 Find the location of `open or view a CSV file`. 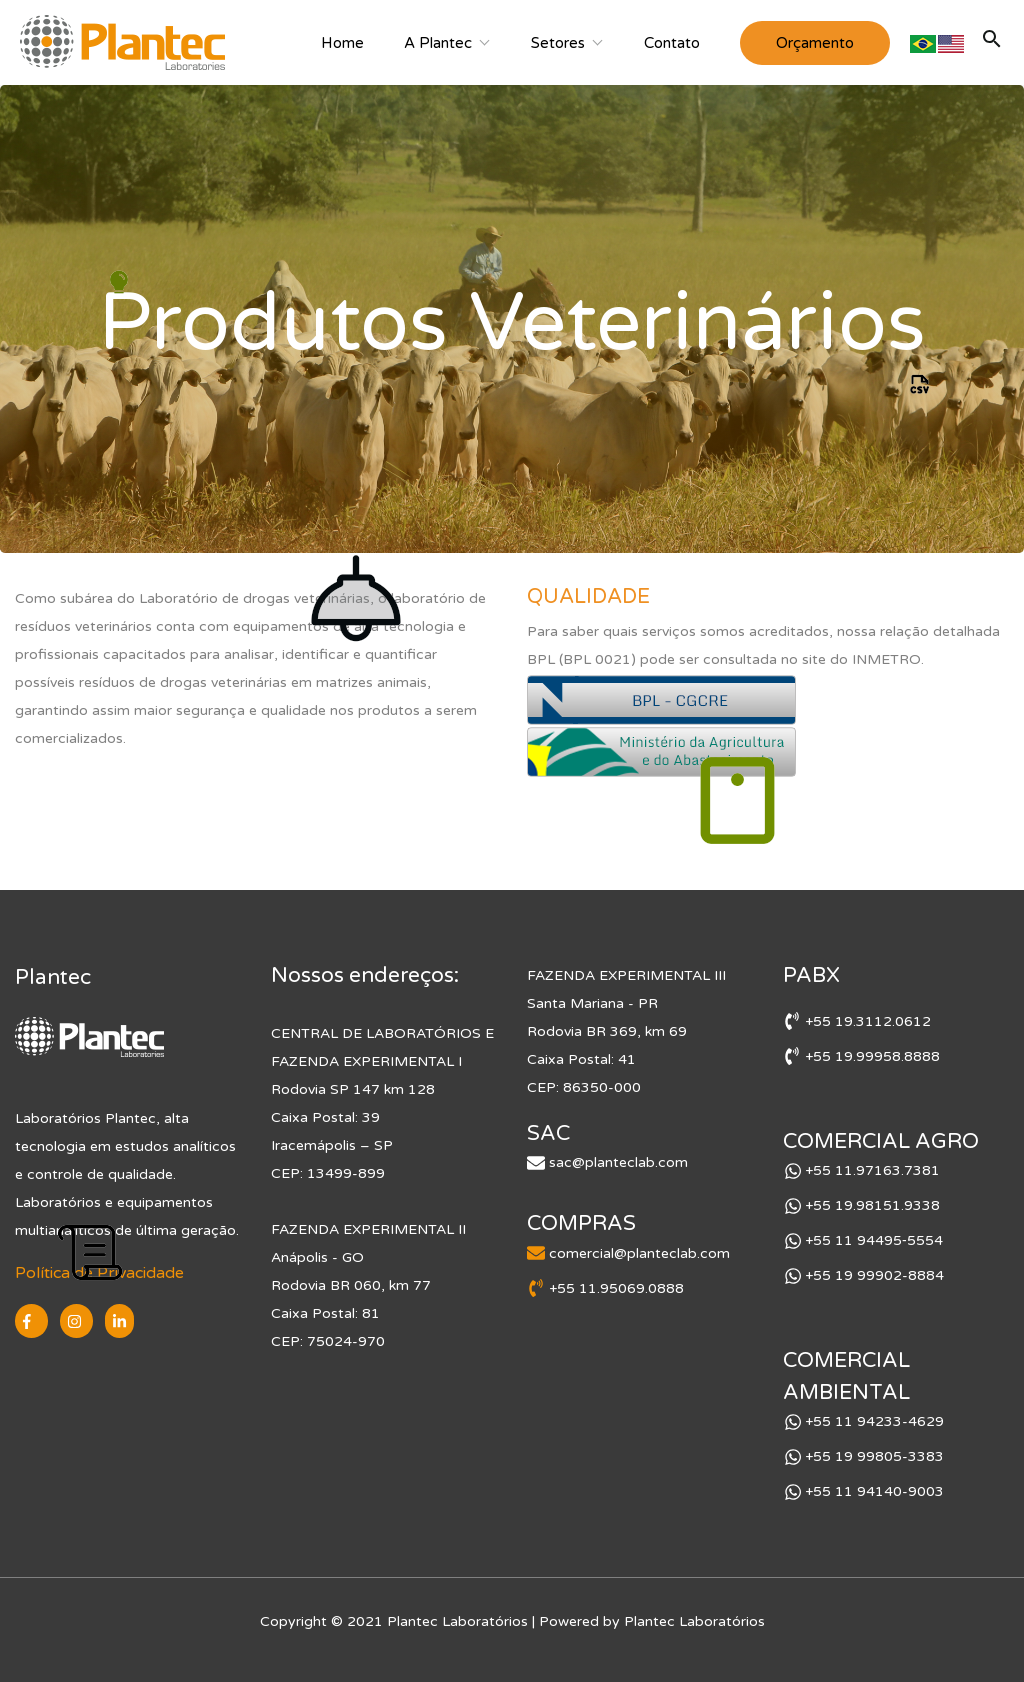

open or view a CSV file is located at coordinates (920, 385).